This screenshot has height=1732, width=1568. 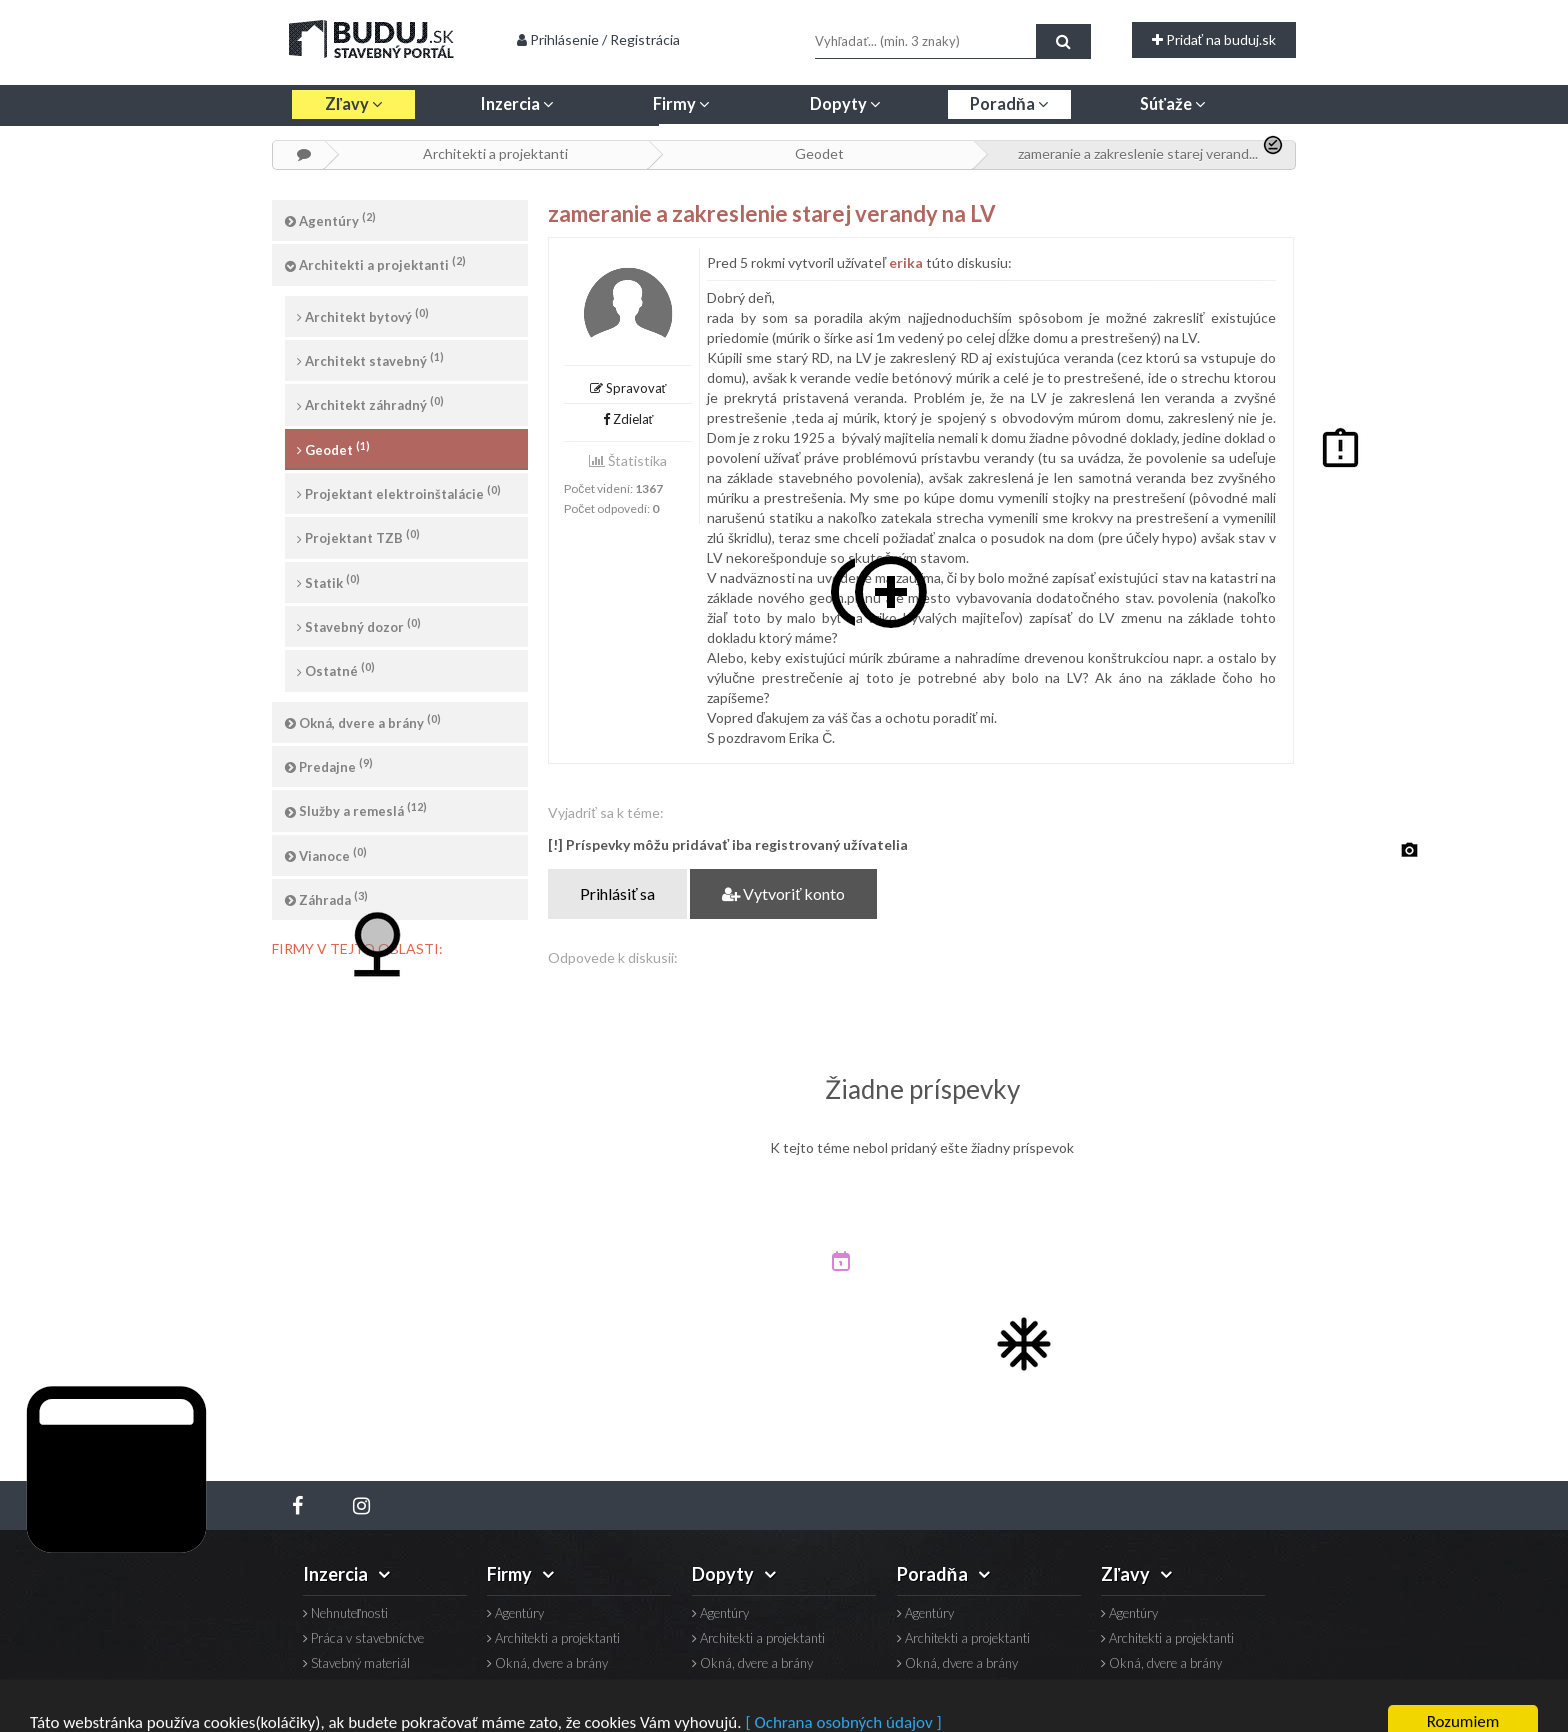 I want to click on view nature or outdoor photos, so click(x=377, y=944).